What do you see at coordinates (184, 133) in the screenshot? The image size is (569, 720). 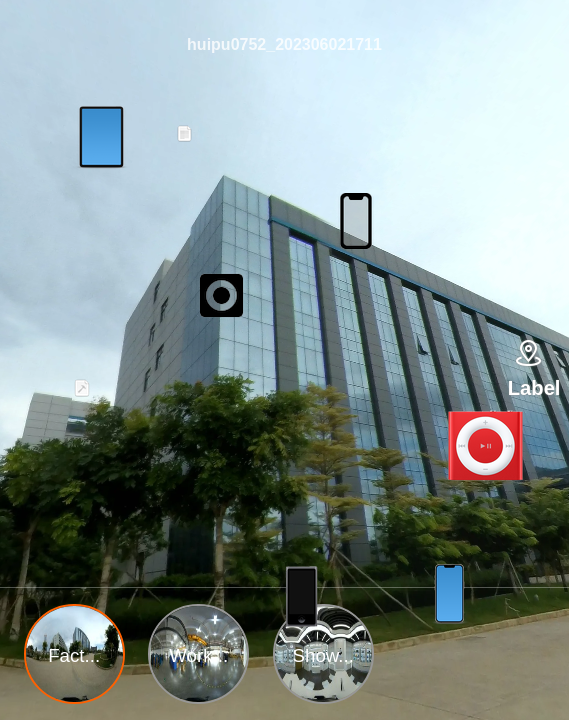 I see `open a plain text file` at bounding box center [184, 133].